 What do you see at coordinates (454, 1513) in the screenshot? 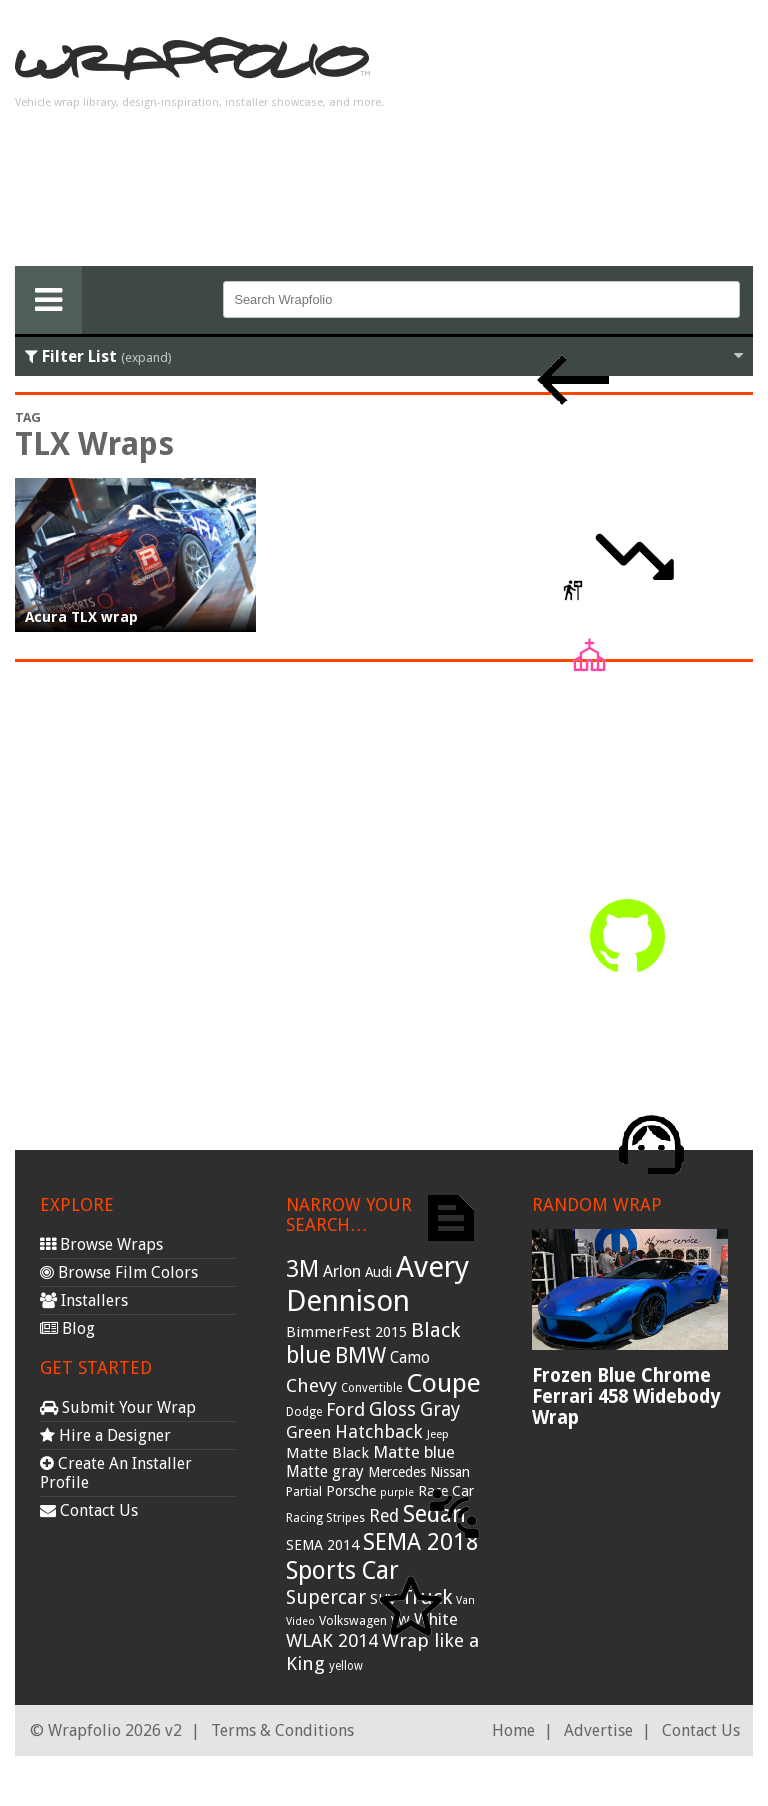
I see `connect with others remotely or contactlessly` at bounding box center [454, 1513].